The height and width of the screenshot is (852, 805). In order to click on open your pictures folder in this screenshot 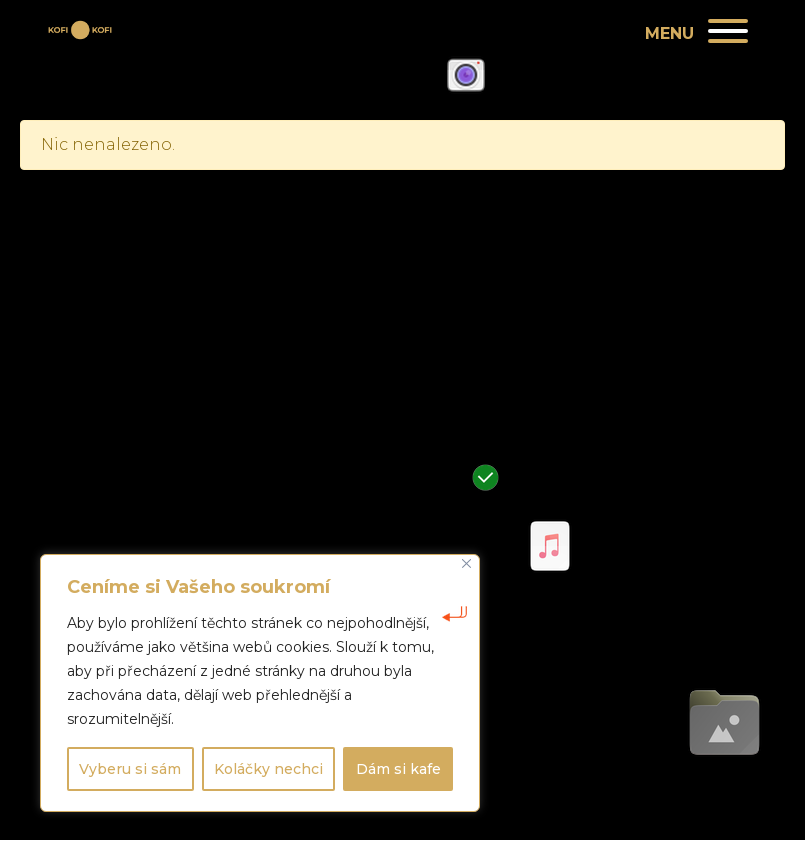, I will do `click(724, 722)`.